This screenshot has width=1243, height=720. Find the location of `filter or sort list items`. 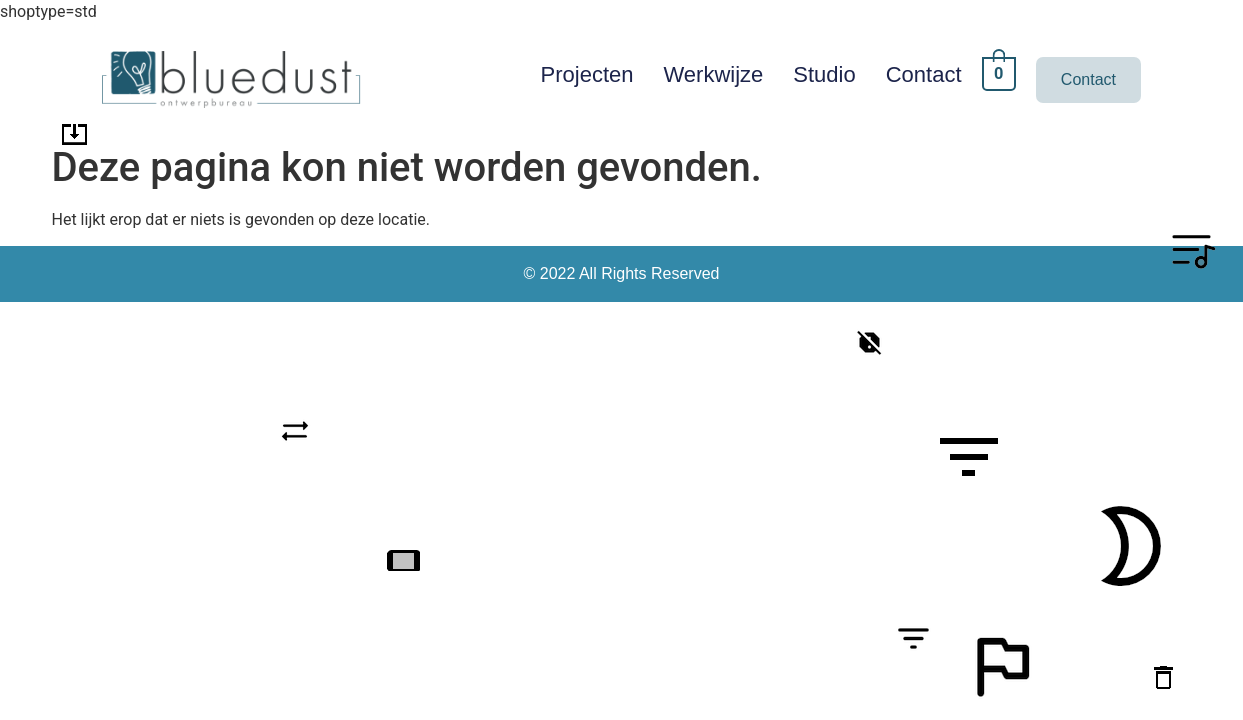

filter or sort list items is located at coordinates (913, 638).